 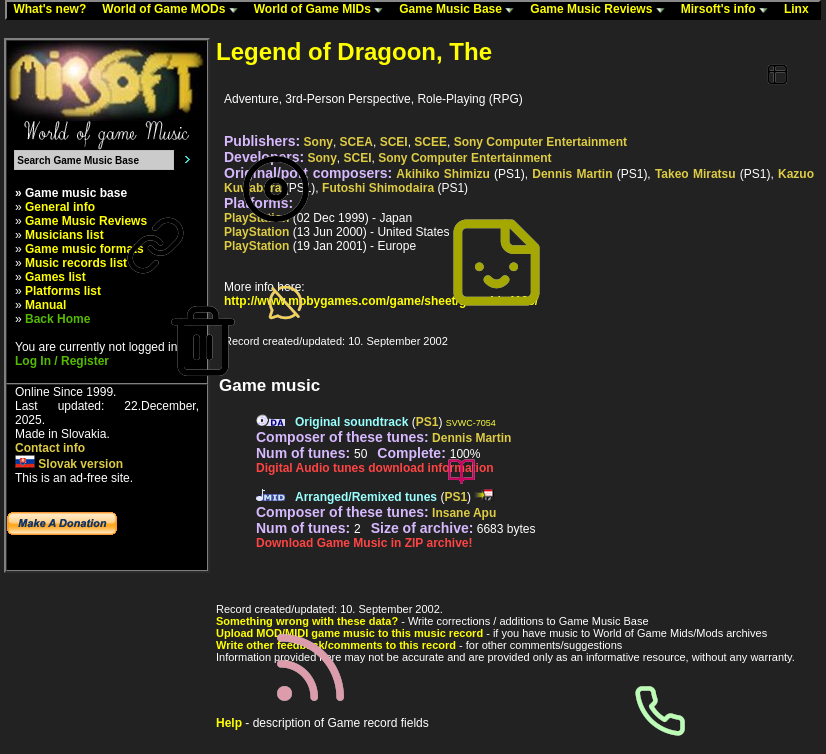 What do you see at coordinates (155, 245) in the screenshot?
I see `copy or share a link` at bounding box center [155, 245].